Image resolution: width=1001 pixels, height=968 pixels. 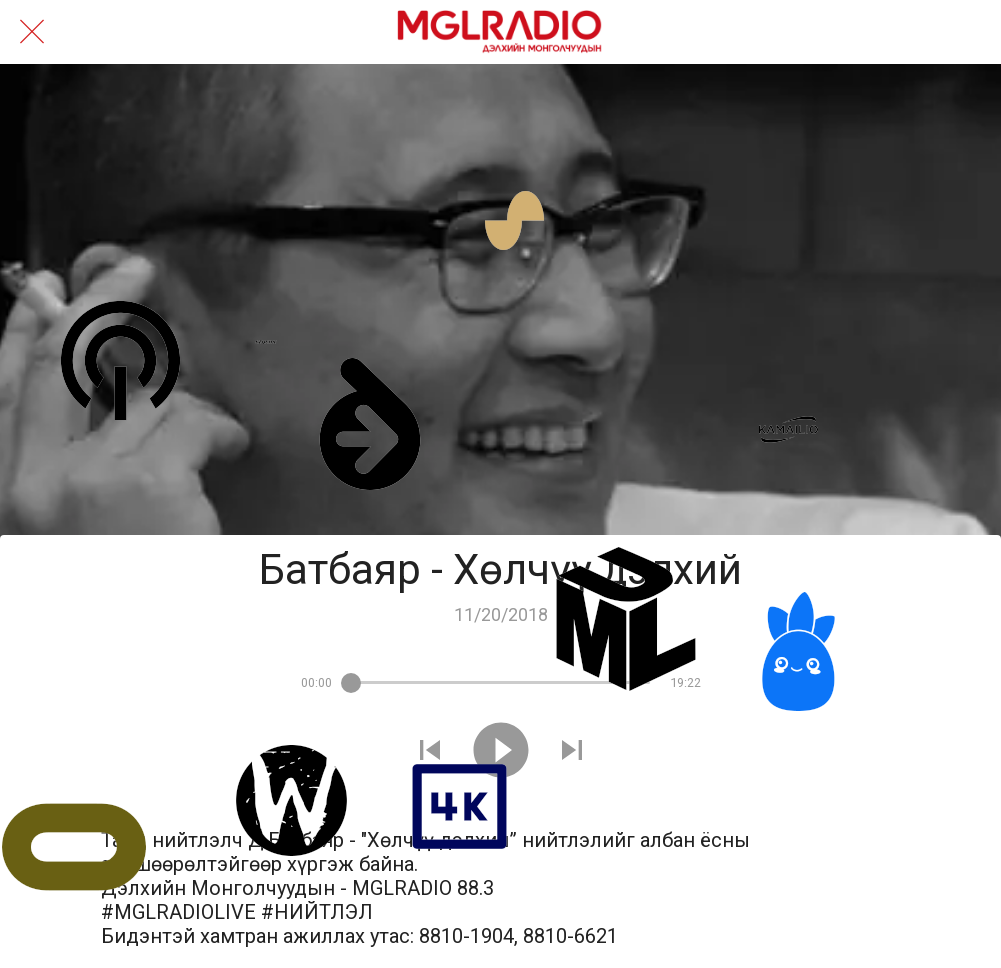 What do you see at coordinates (626, 619) in the screenshot?
I see `indicates UML (Unified Modeling Language) diagram support` at bounding box center [626, 619].